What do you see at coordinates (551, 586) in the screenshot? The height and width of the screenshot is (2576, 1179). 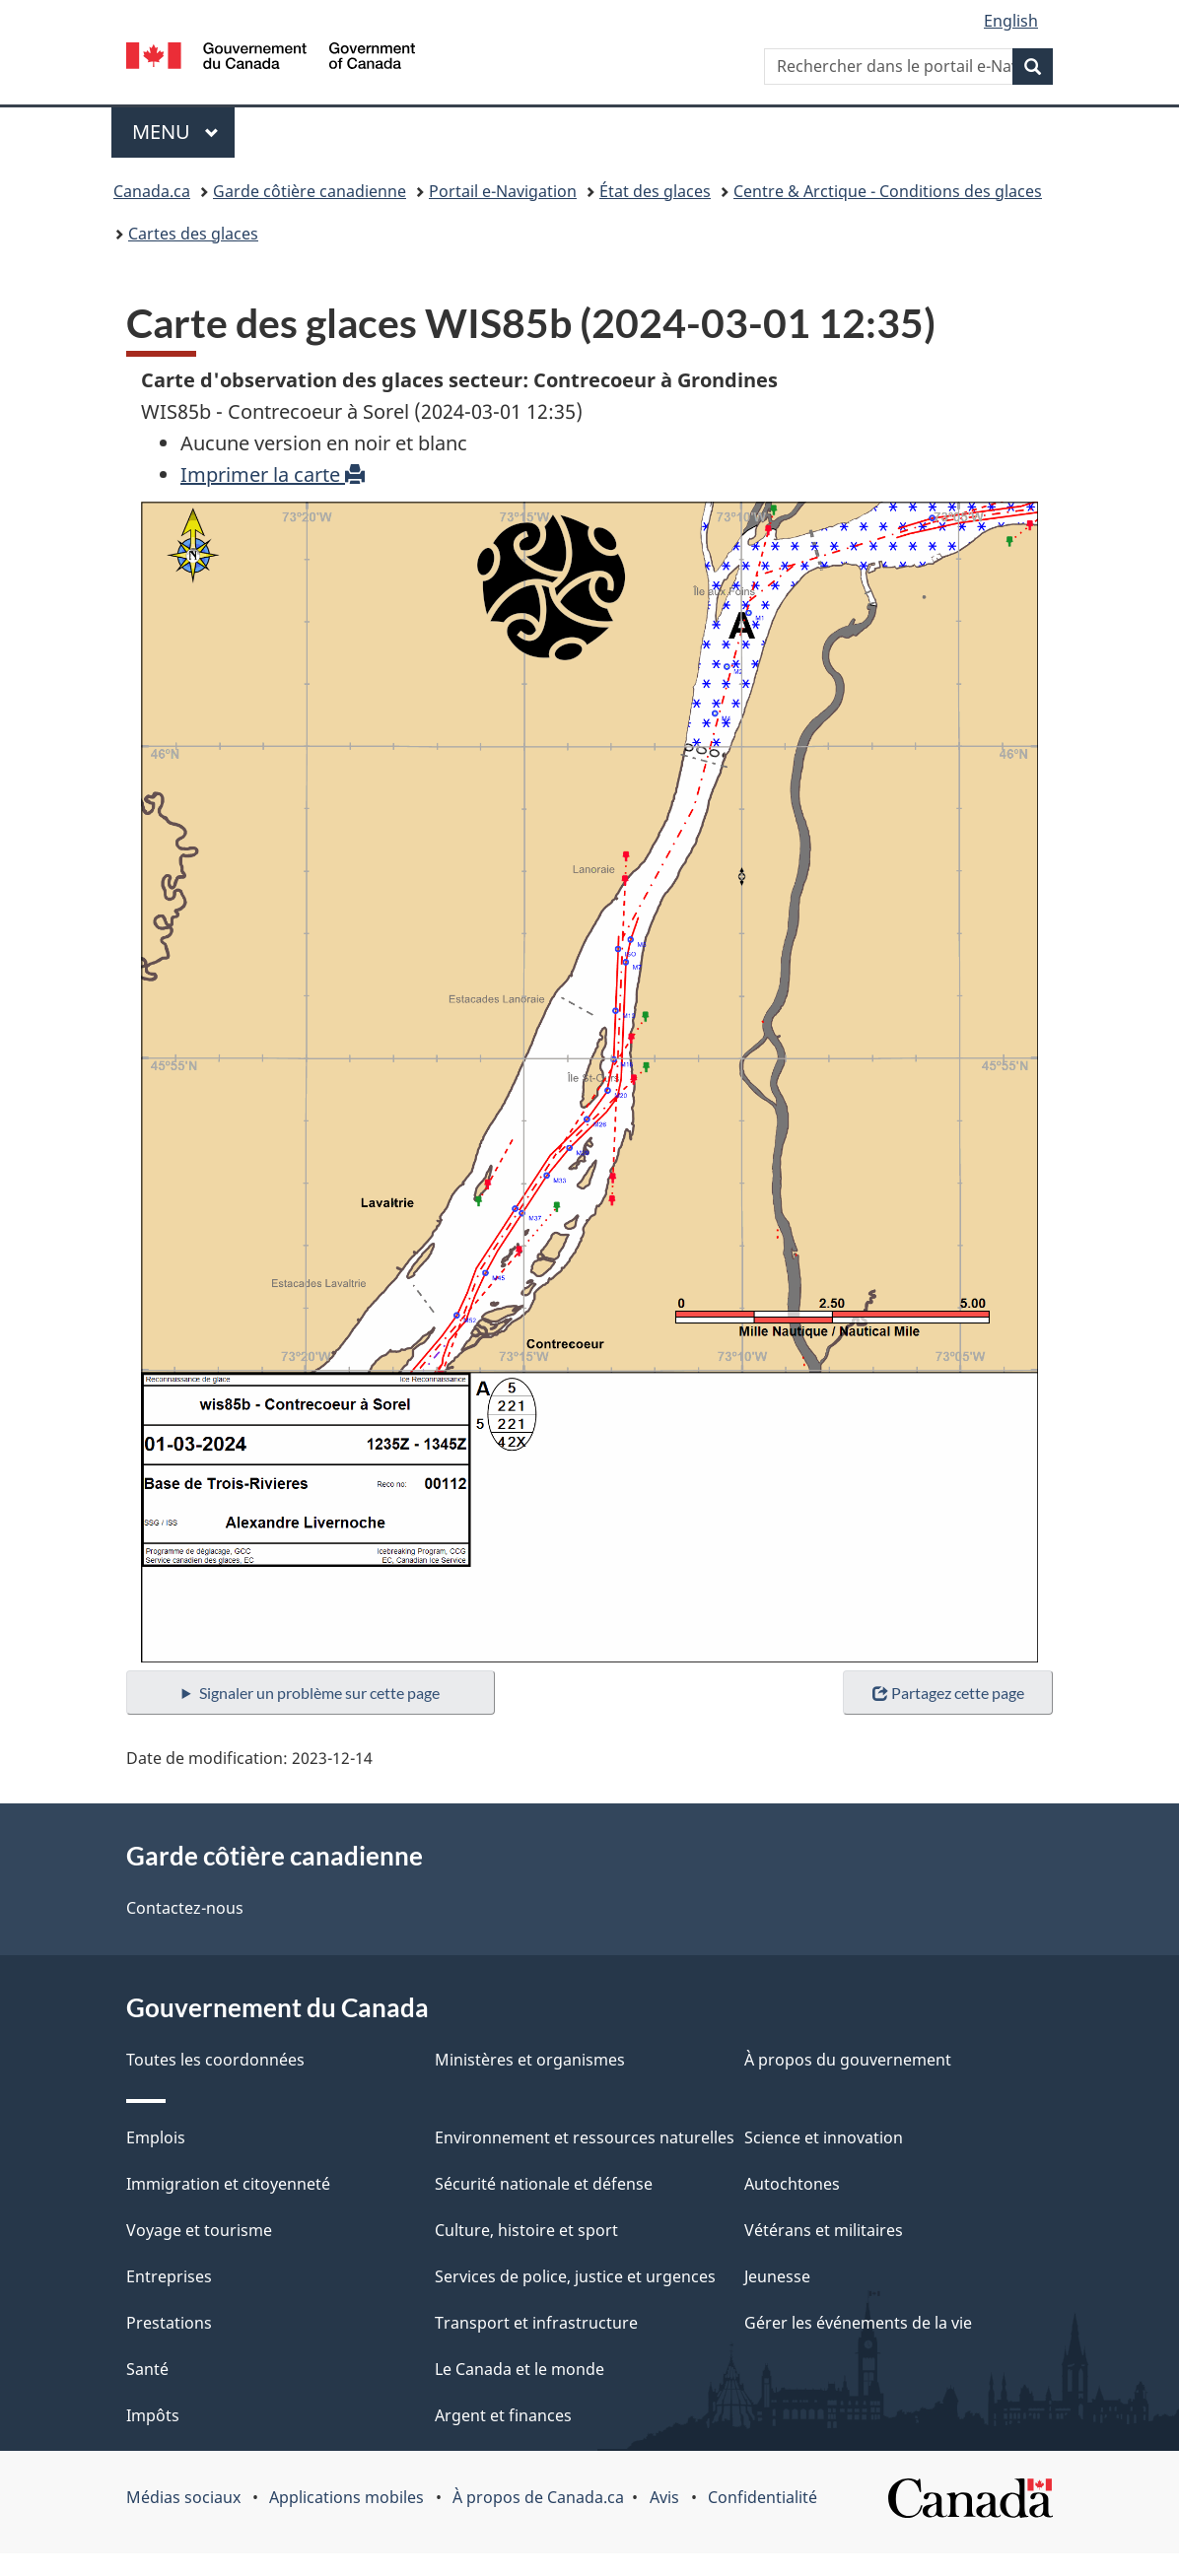 I see `farming or agriculture category in a game` at bounding box center [551, 586].